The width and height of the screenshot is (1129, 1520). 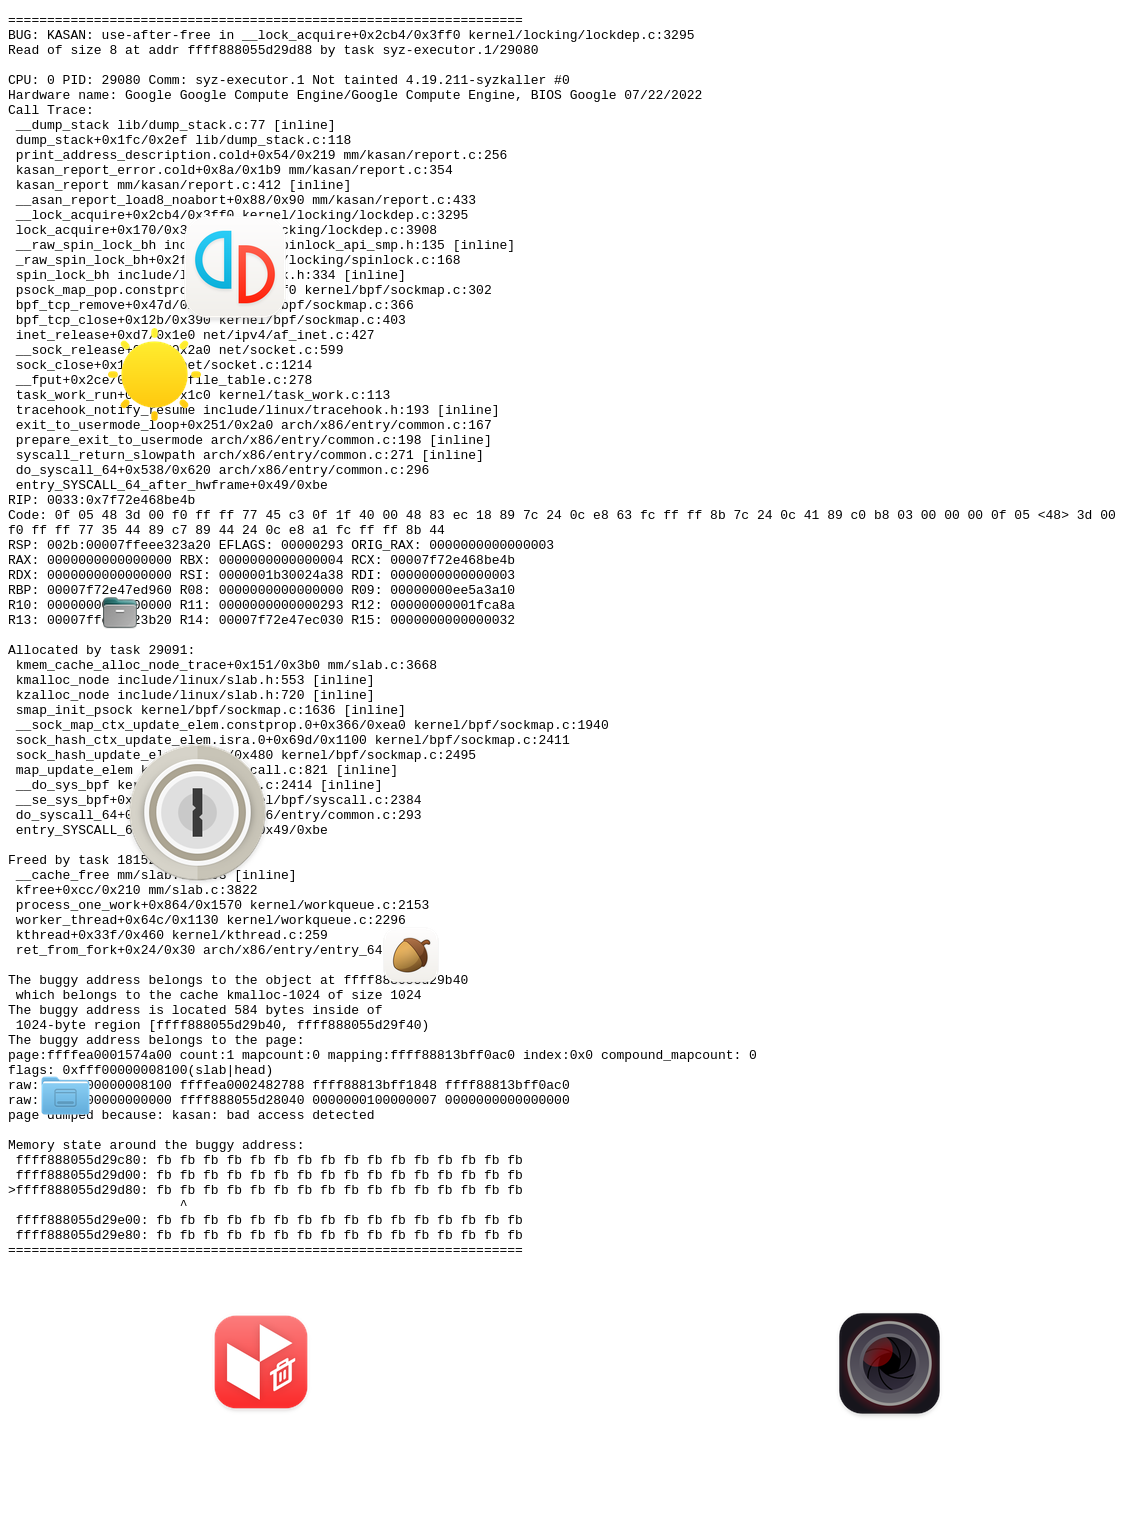 What do you see at coordinates (120, 612) in the screenshot?
I see `open the file manager application` at bounding box center [120, 612].